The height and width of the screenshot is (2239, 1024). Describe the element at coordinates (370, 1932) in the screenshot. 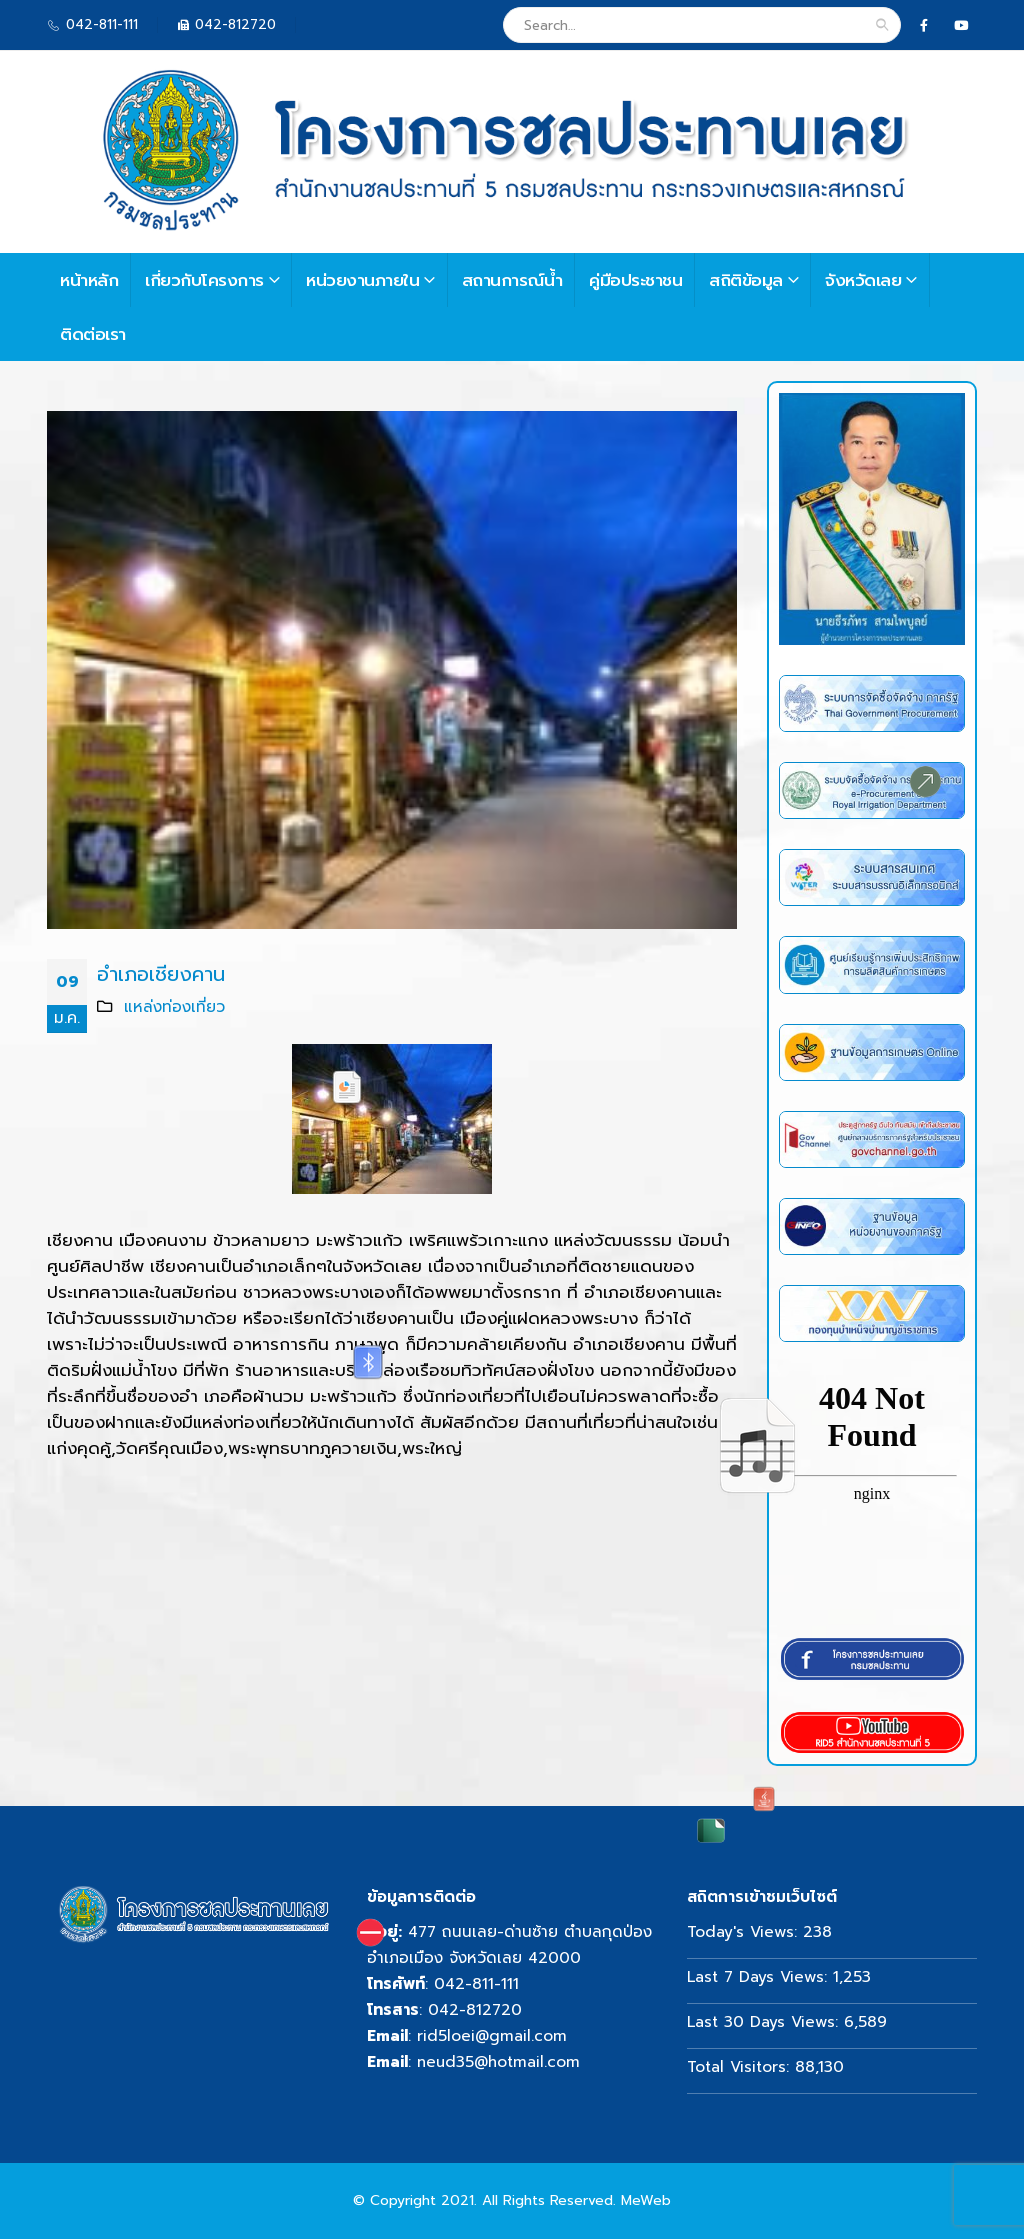

I see `indicates an error has occurred` at that location.